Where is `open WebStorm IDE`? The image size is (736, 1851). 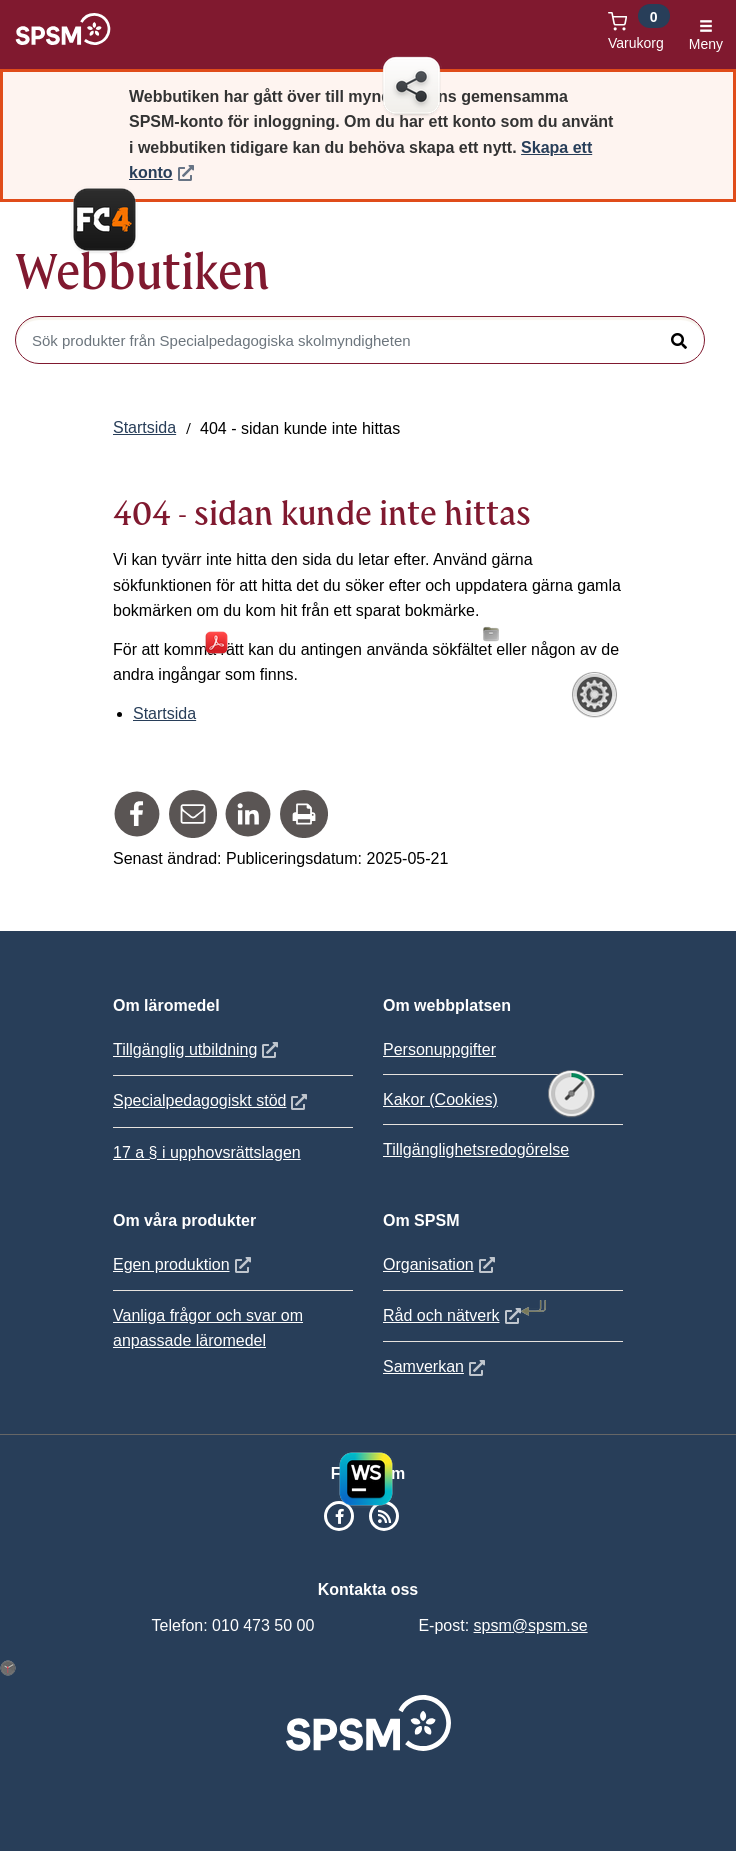 open WebStorm IDE is located at coordinates (366, 1479).